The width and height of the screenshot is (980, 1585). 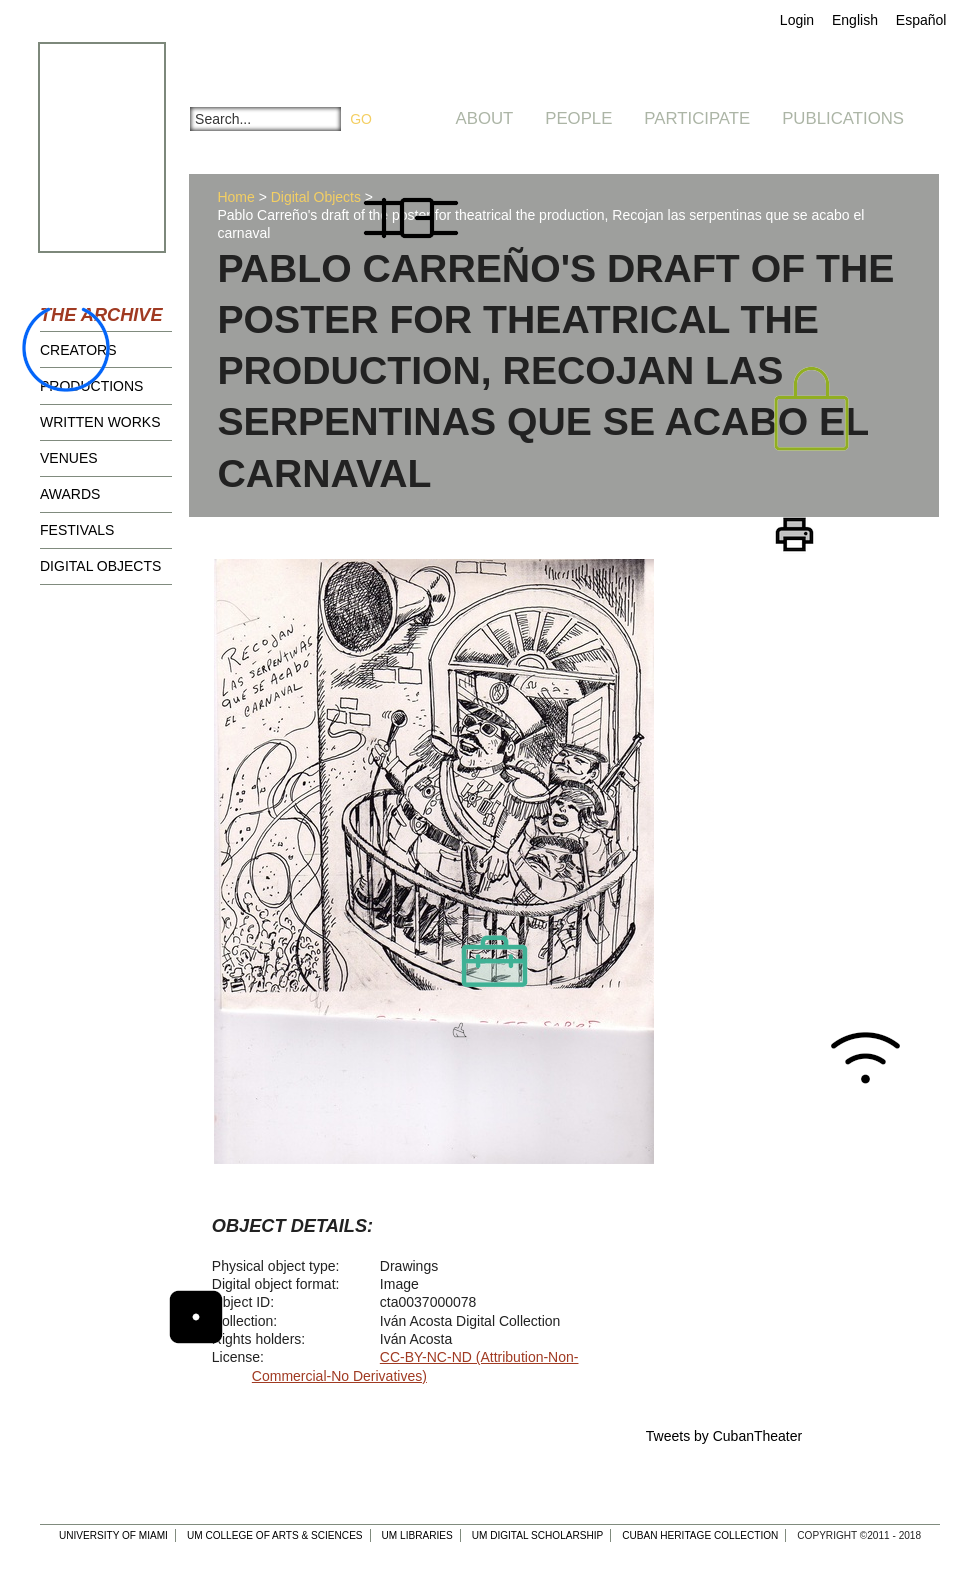 I want to click on print current document or page, so click(x=794, y=534).